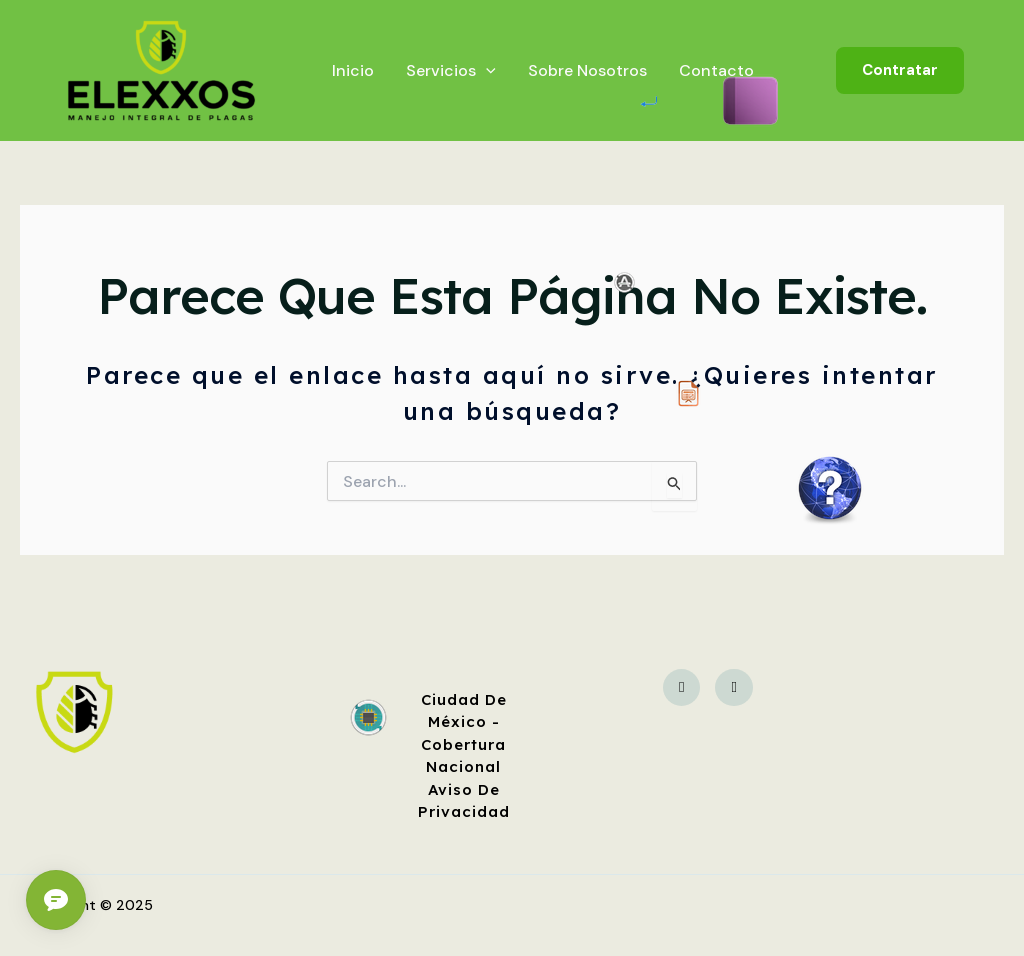  Describe the element at coordinates (688, 393) in the screenshot. I see `libreoffice impress presentation file` at that location.